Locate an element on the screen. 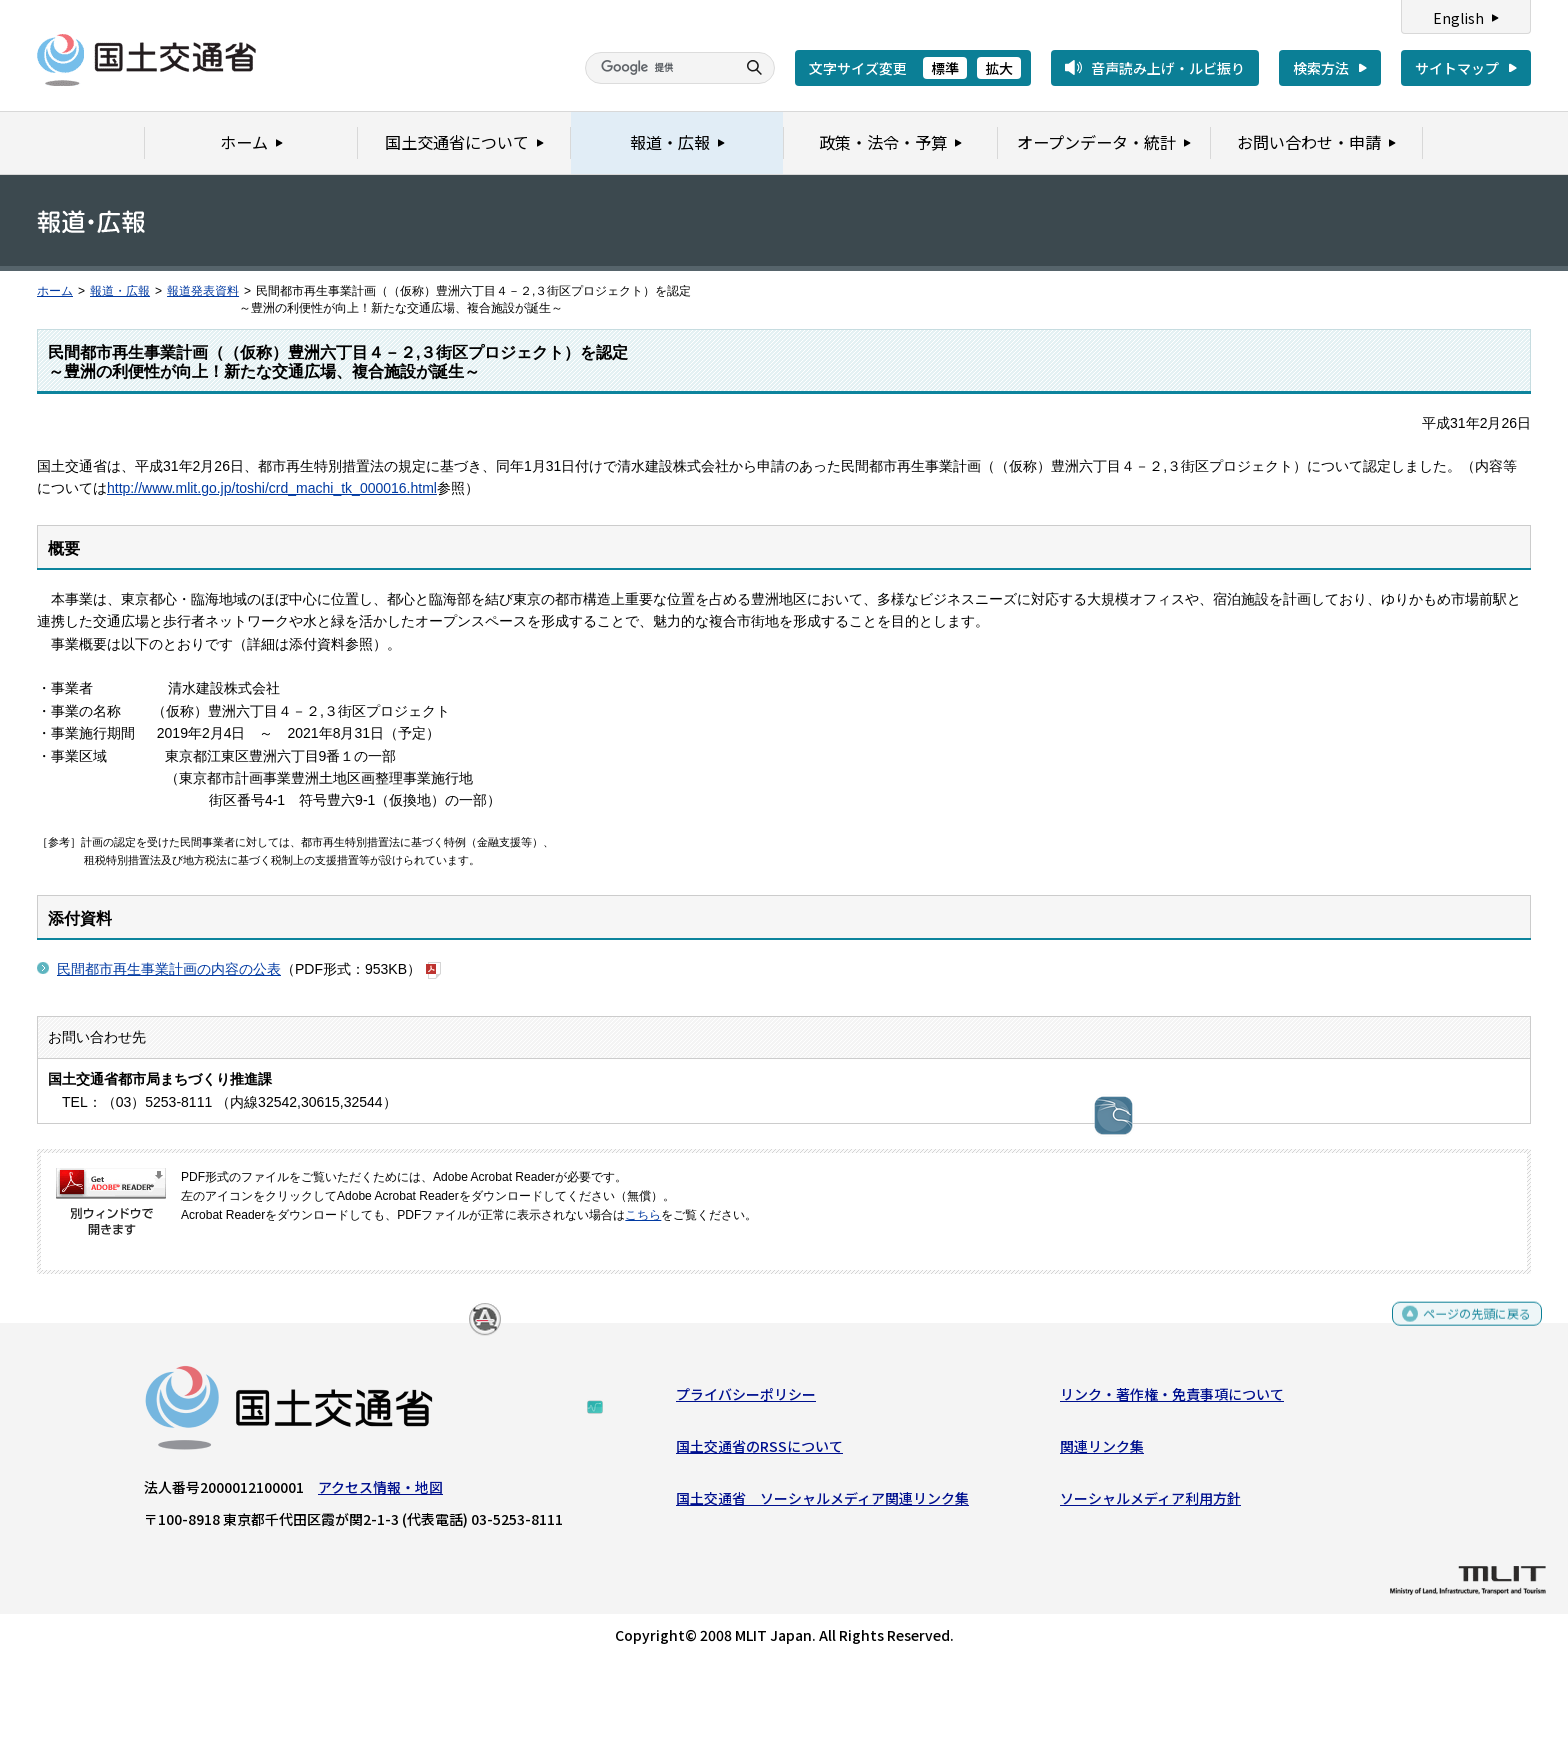 The height and width of the screenshot is (1758, 1568). launch kali linux application is located at coordinates (1113, 1115).